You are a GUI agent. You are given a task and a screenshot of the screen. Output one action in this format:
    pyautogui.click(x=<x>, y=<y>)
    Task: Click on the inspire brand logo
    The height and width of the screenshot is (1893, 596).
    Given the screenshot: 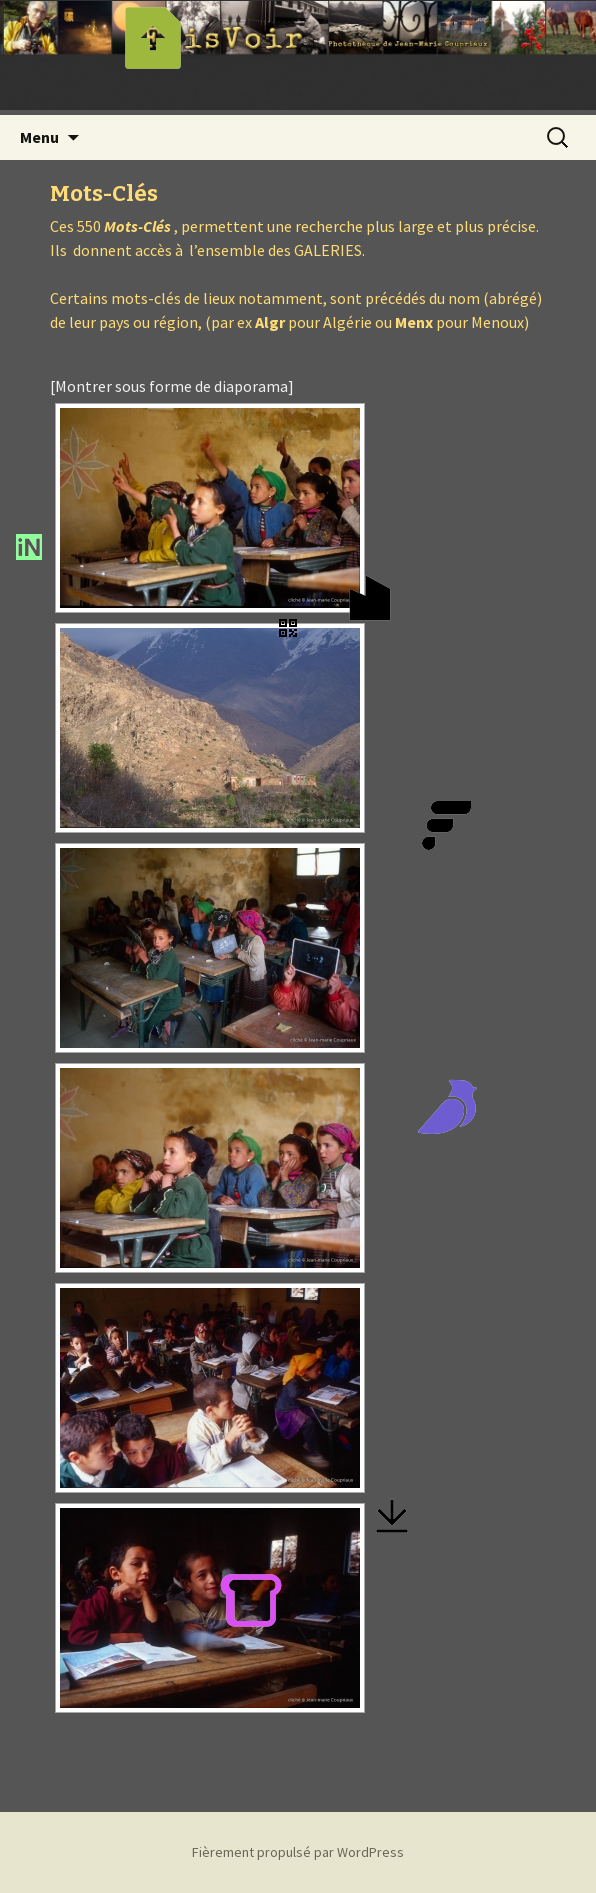 What is the action you would take?
    pyautogui.click(x=29, y=547)
    